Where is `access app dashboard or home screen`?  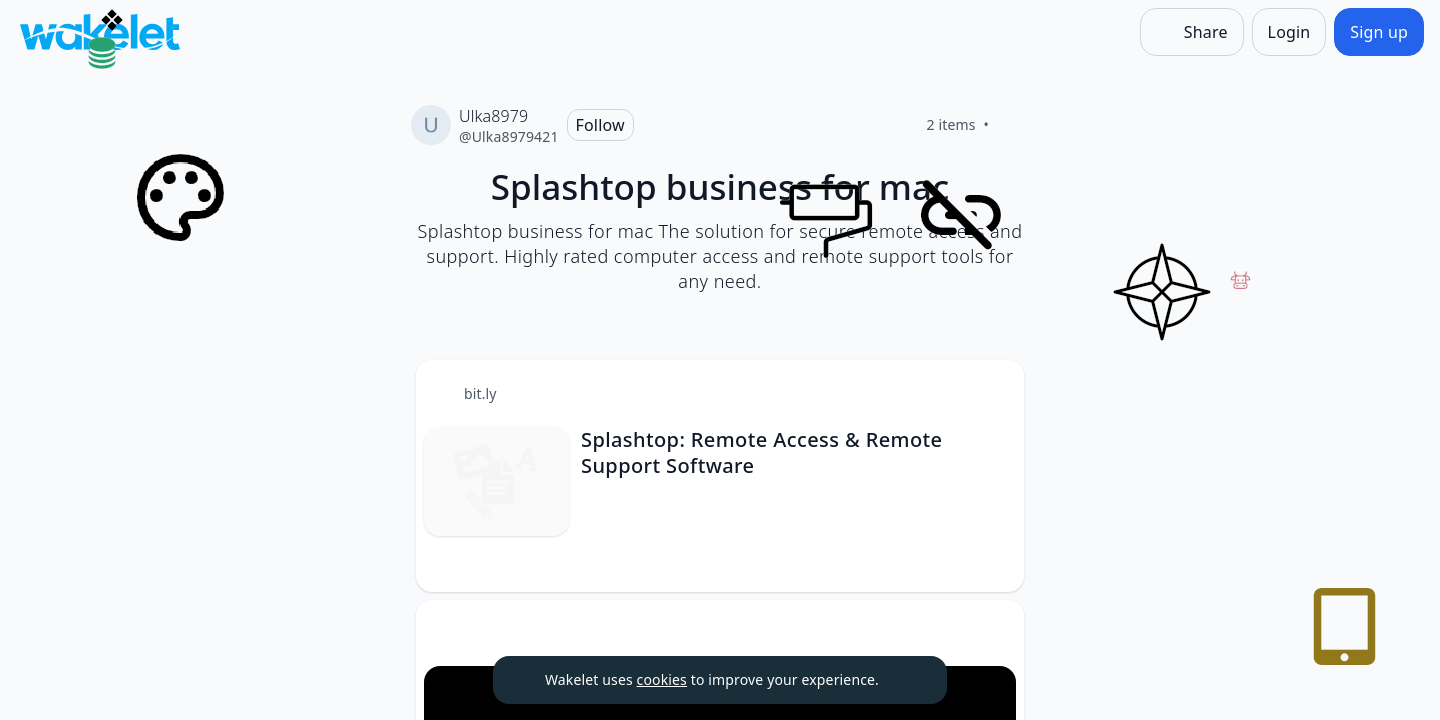
access app dashboard or home screen is located at coordinates (112, 20).